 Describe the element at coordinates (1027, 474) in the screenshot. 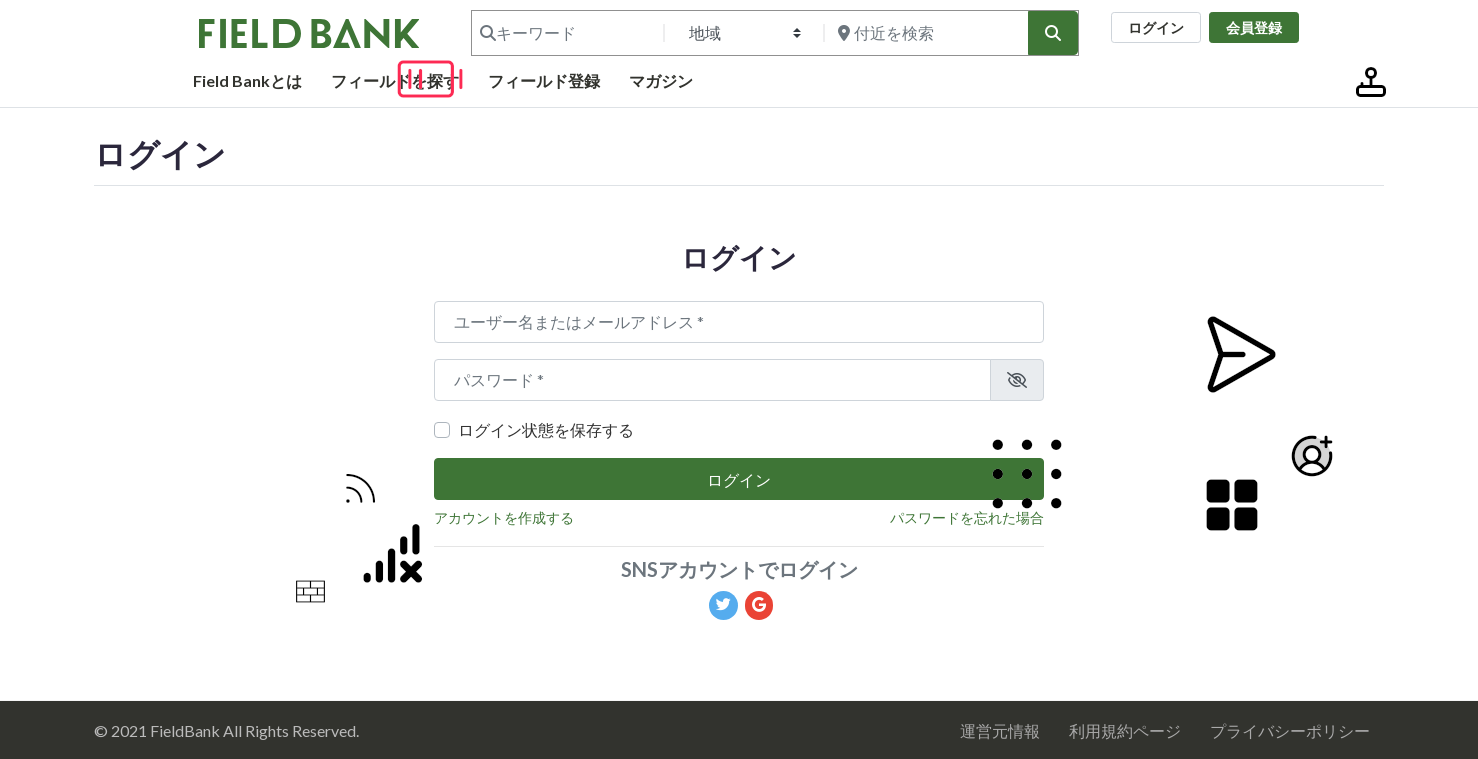

I see `open app drawer or launcher` at that location.